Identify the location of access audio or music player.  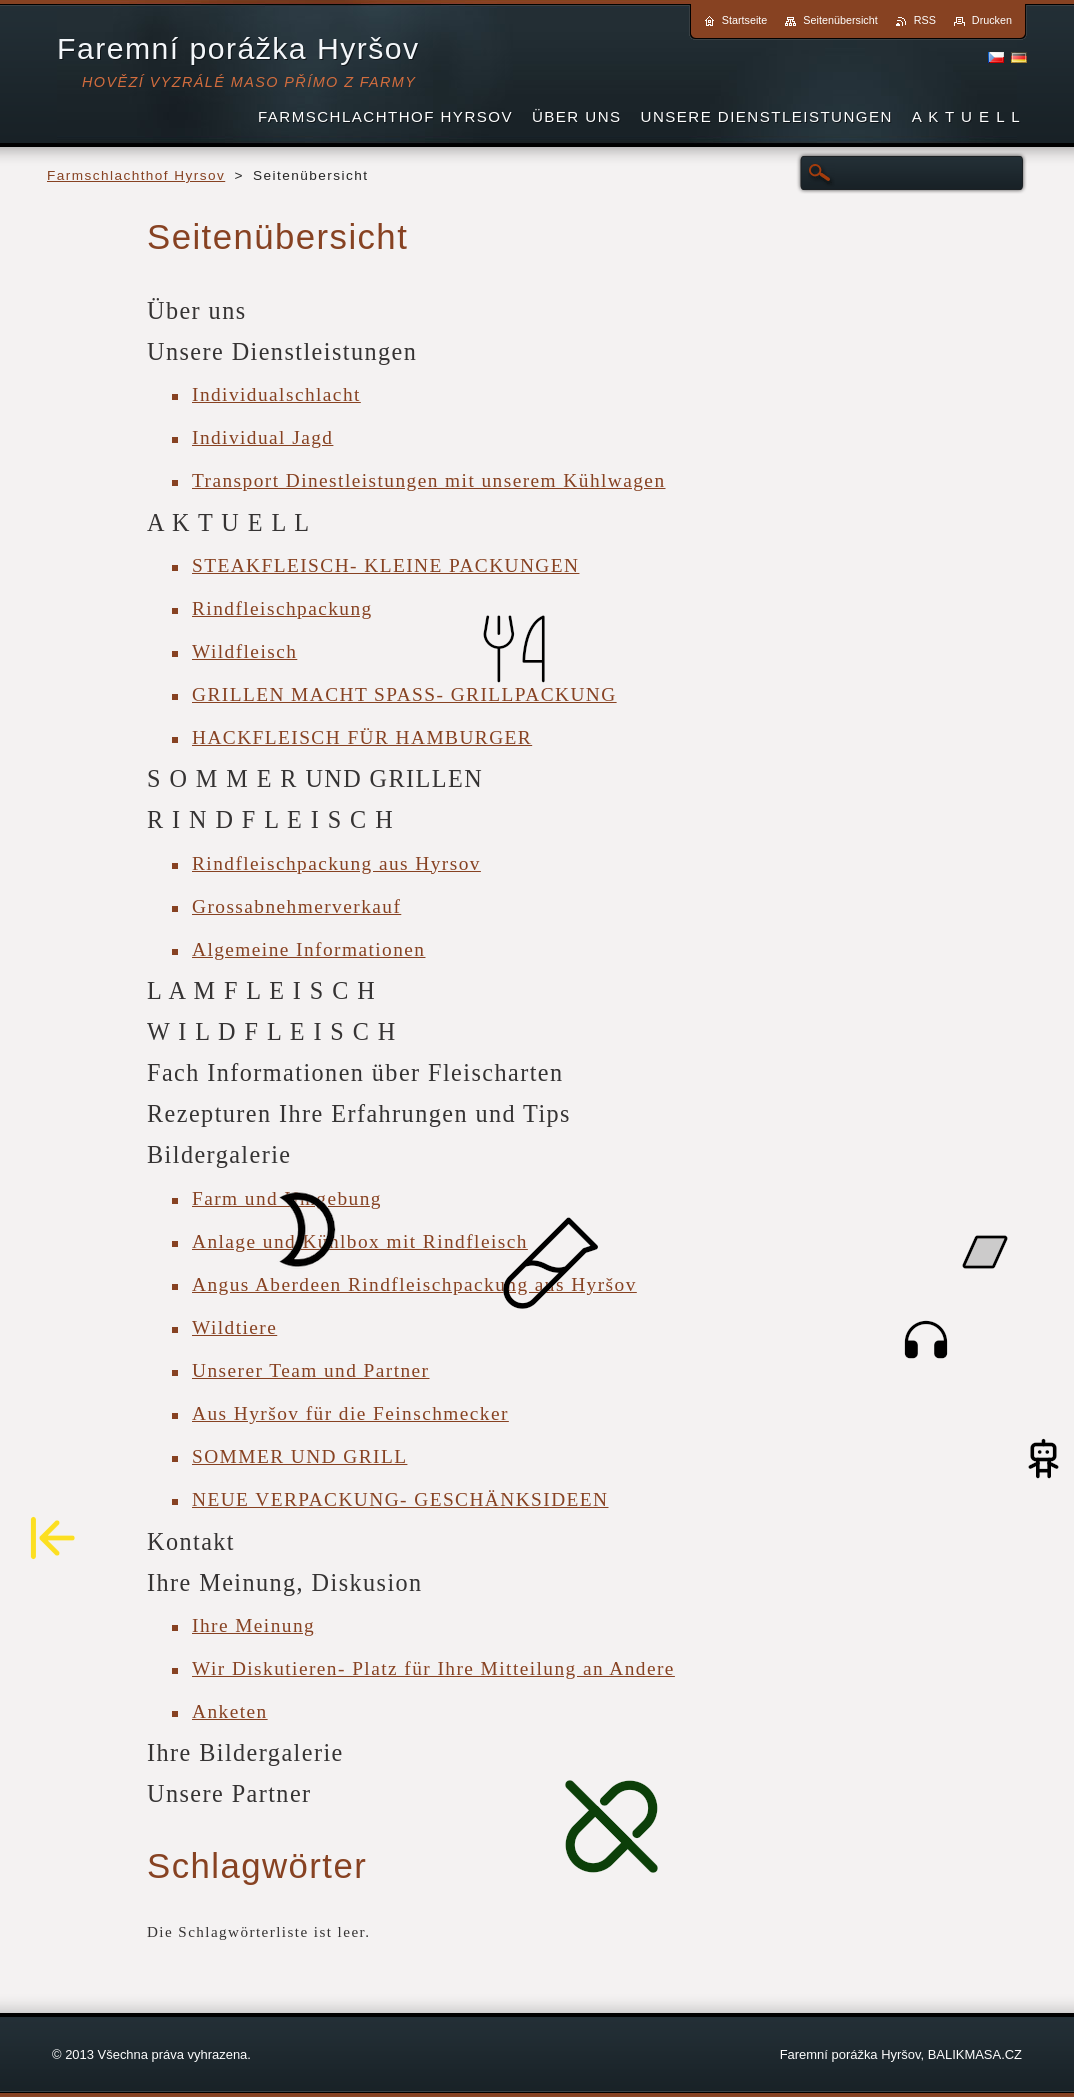
(926, 1342).